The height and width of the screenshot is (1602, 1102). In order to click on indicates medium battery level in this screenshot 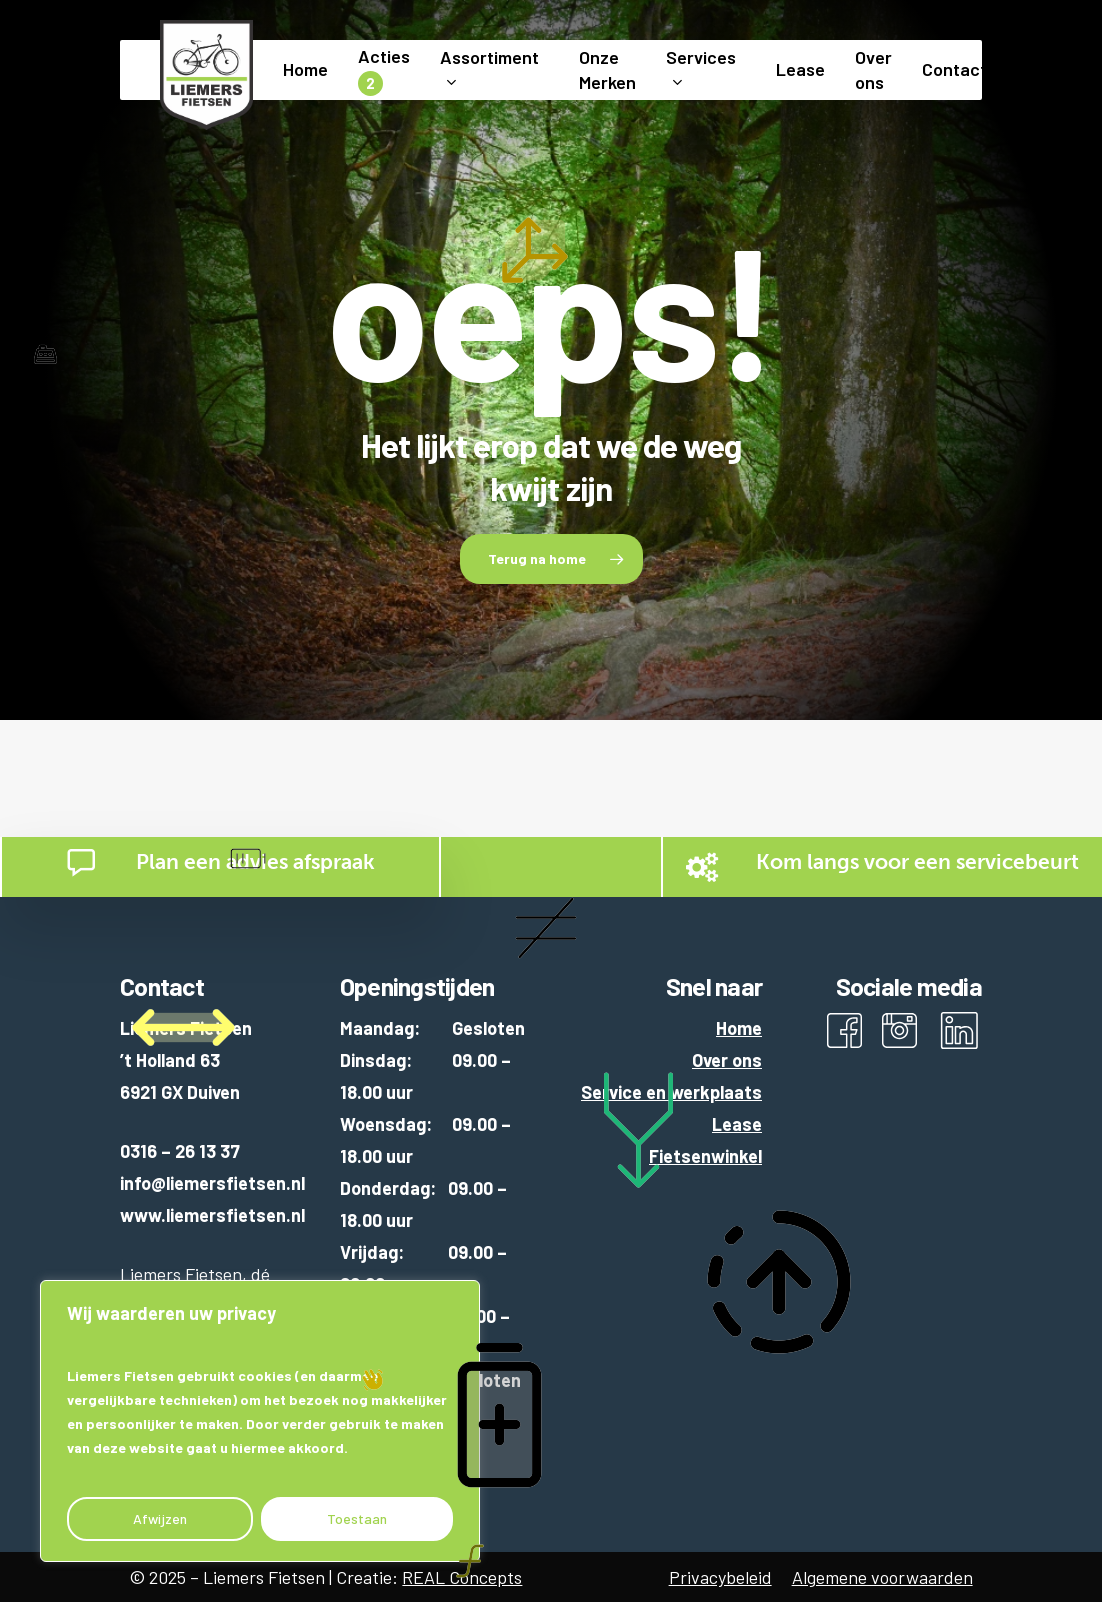, I will do `click(247, 858)`.